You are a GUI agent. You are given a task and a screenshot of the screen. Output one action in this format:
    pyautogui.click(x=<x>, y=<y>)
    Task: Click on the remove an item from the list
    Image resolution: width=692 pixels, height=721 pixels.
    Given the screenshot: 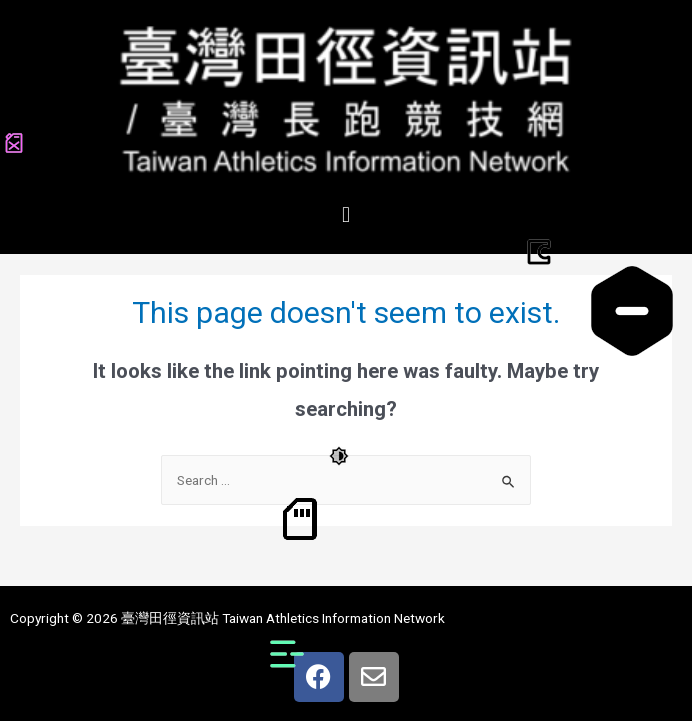 What is the action you would take?
    pyautogui.click(x=287, y=654)
    